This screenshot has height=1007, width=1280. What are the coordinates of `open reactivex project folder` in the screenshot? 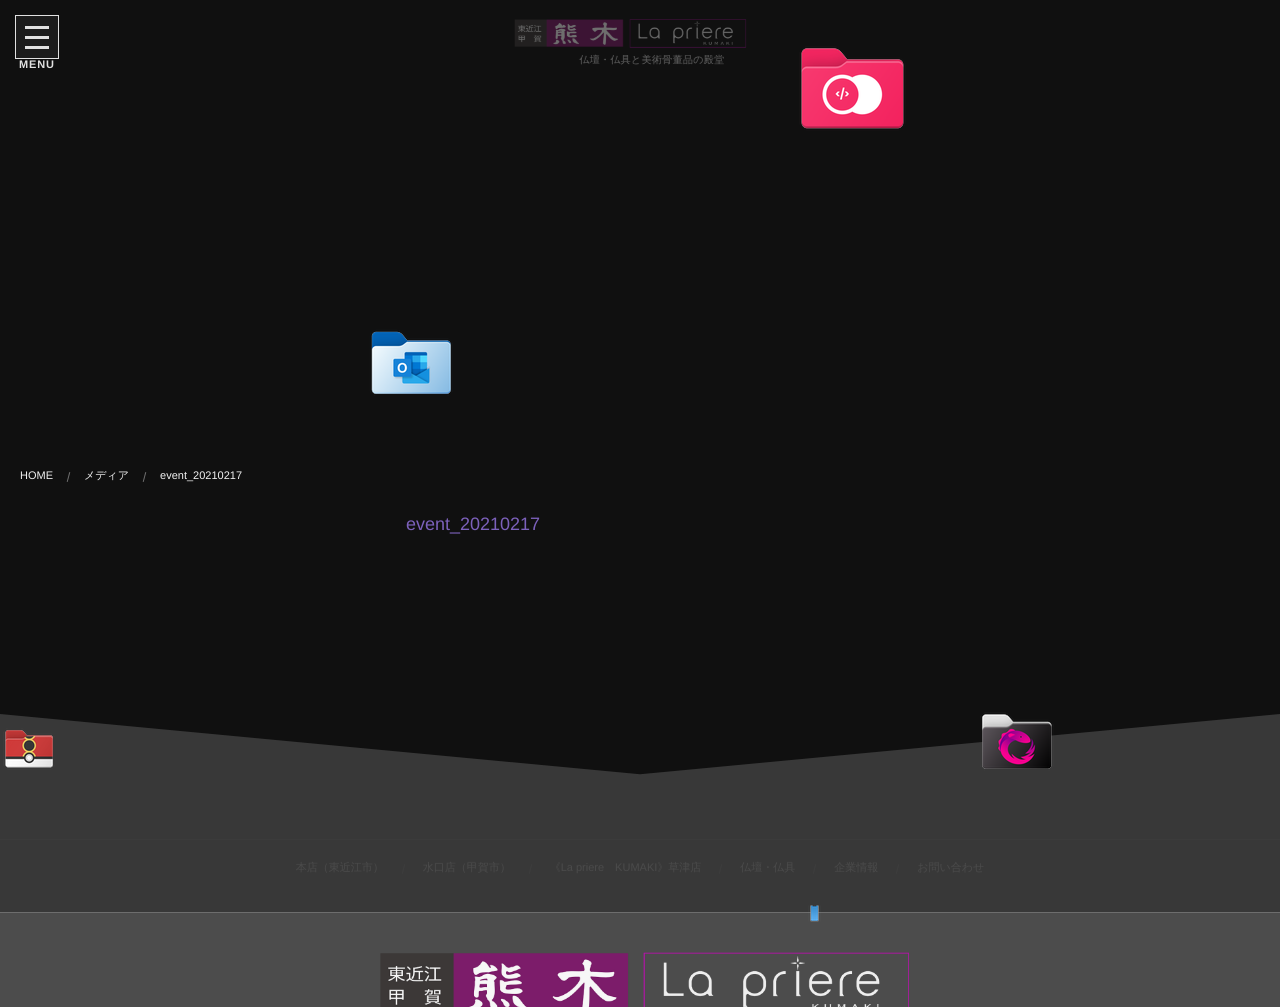 It's located at (1016, 743).